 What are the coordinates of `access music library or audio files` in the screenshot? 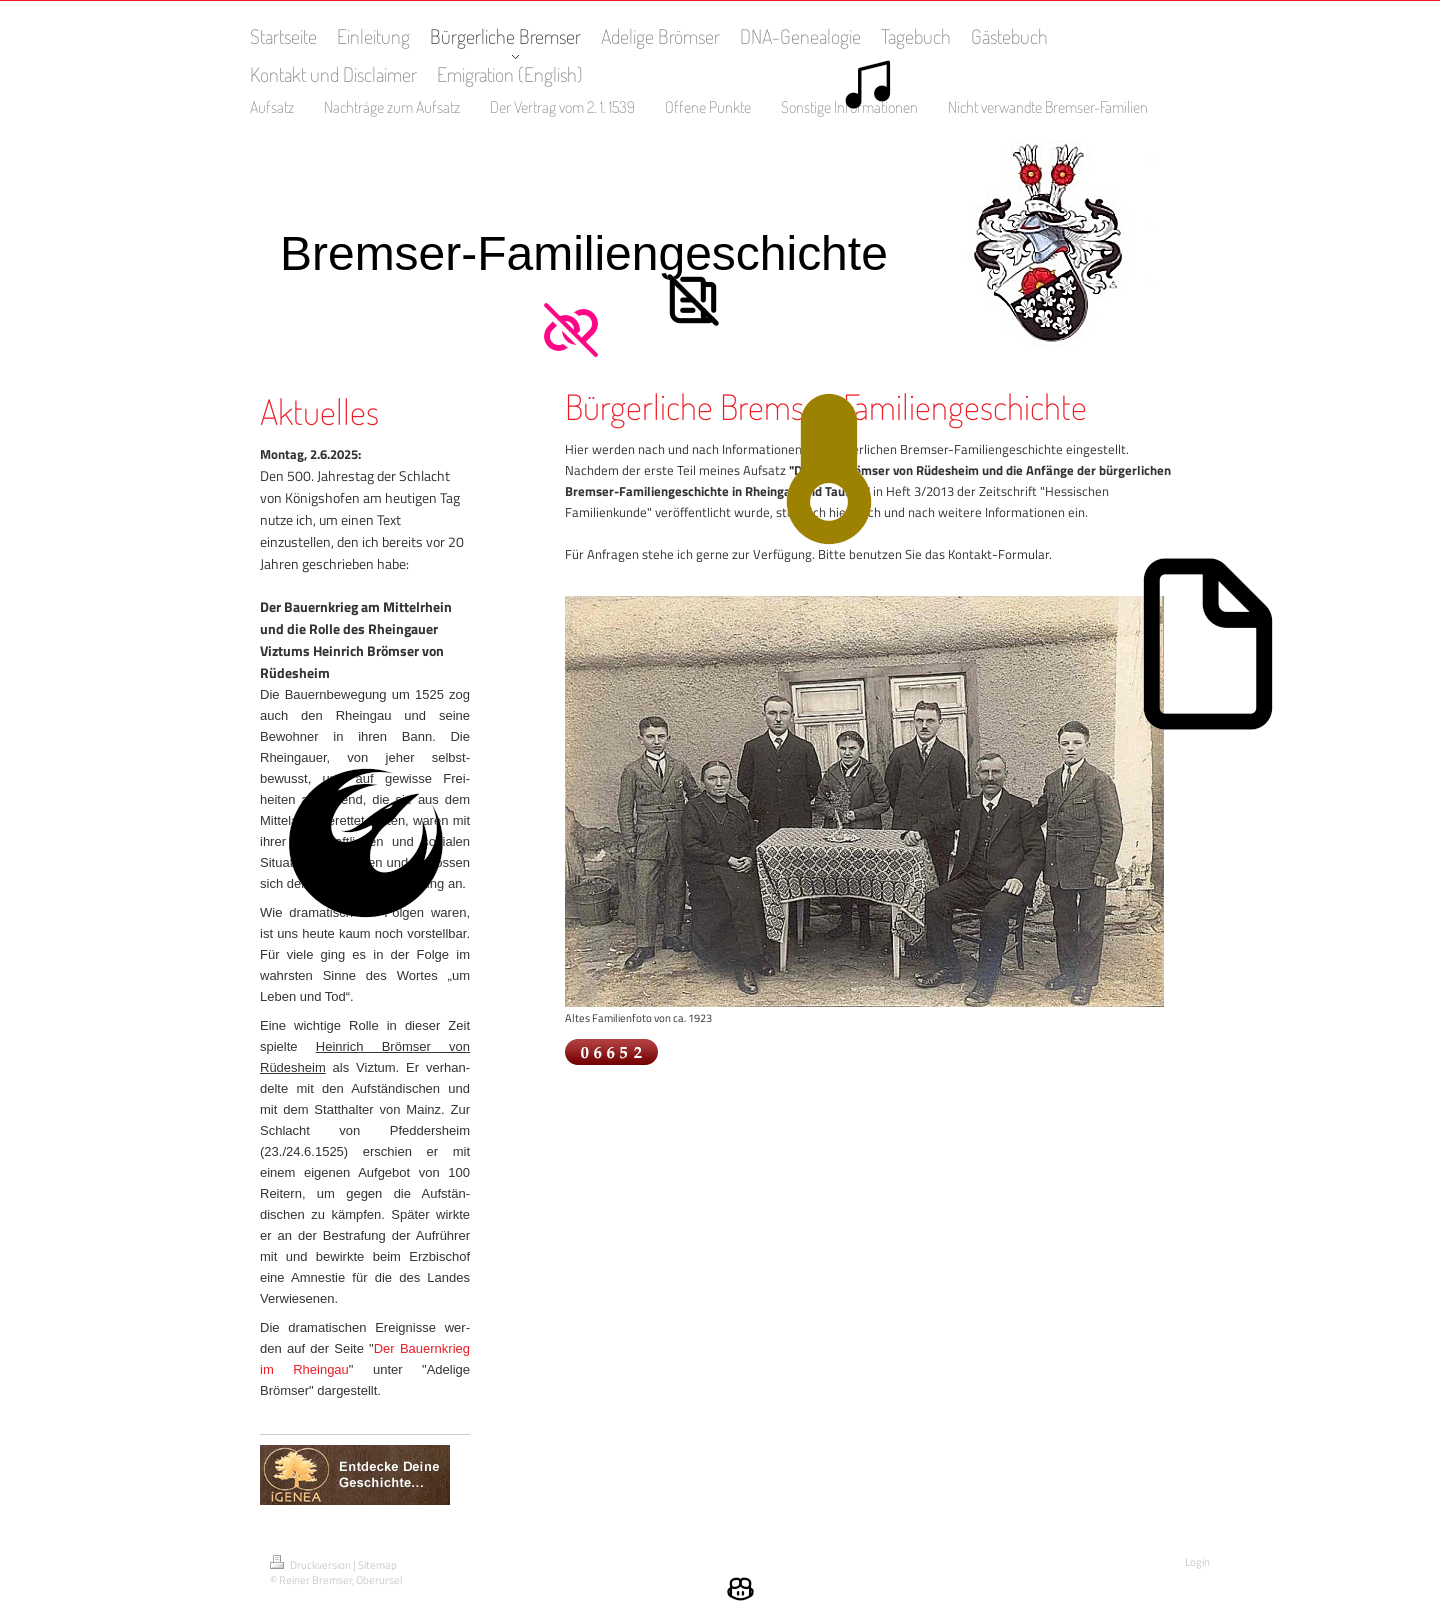 It's located at (870, 85).